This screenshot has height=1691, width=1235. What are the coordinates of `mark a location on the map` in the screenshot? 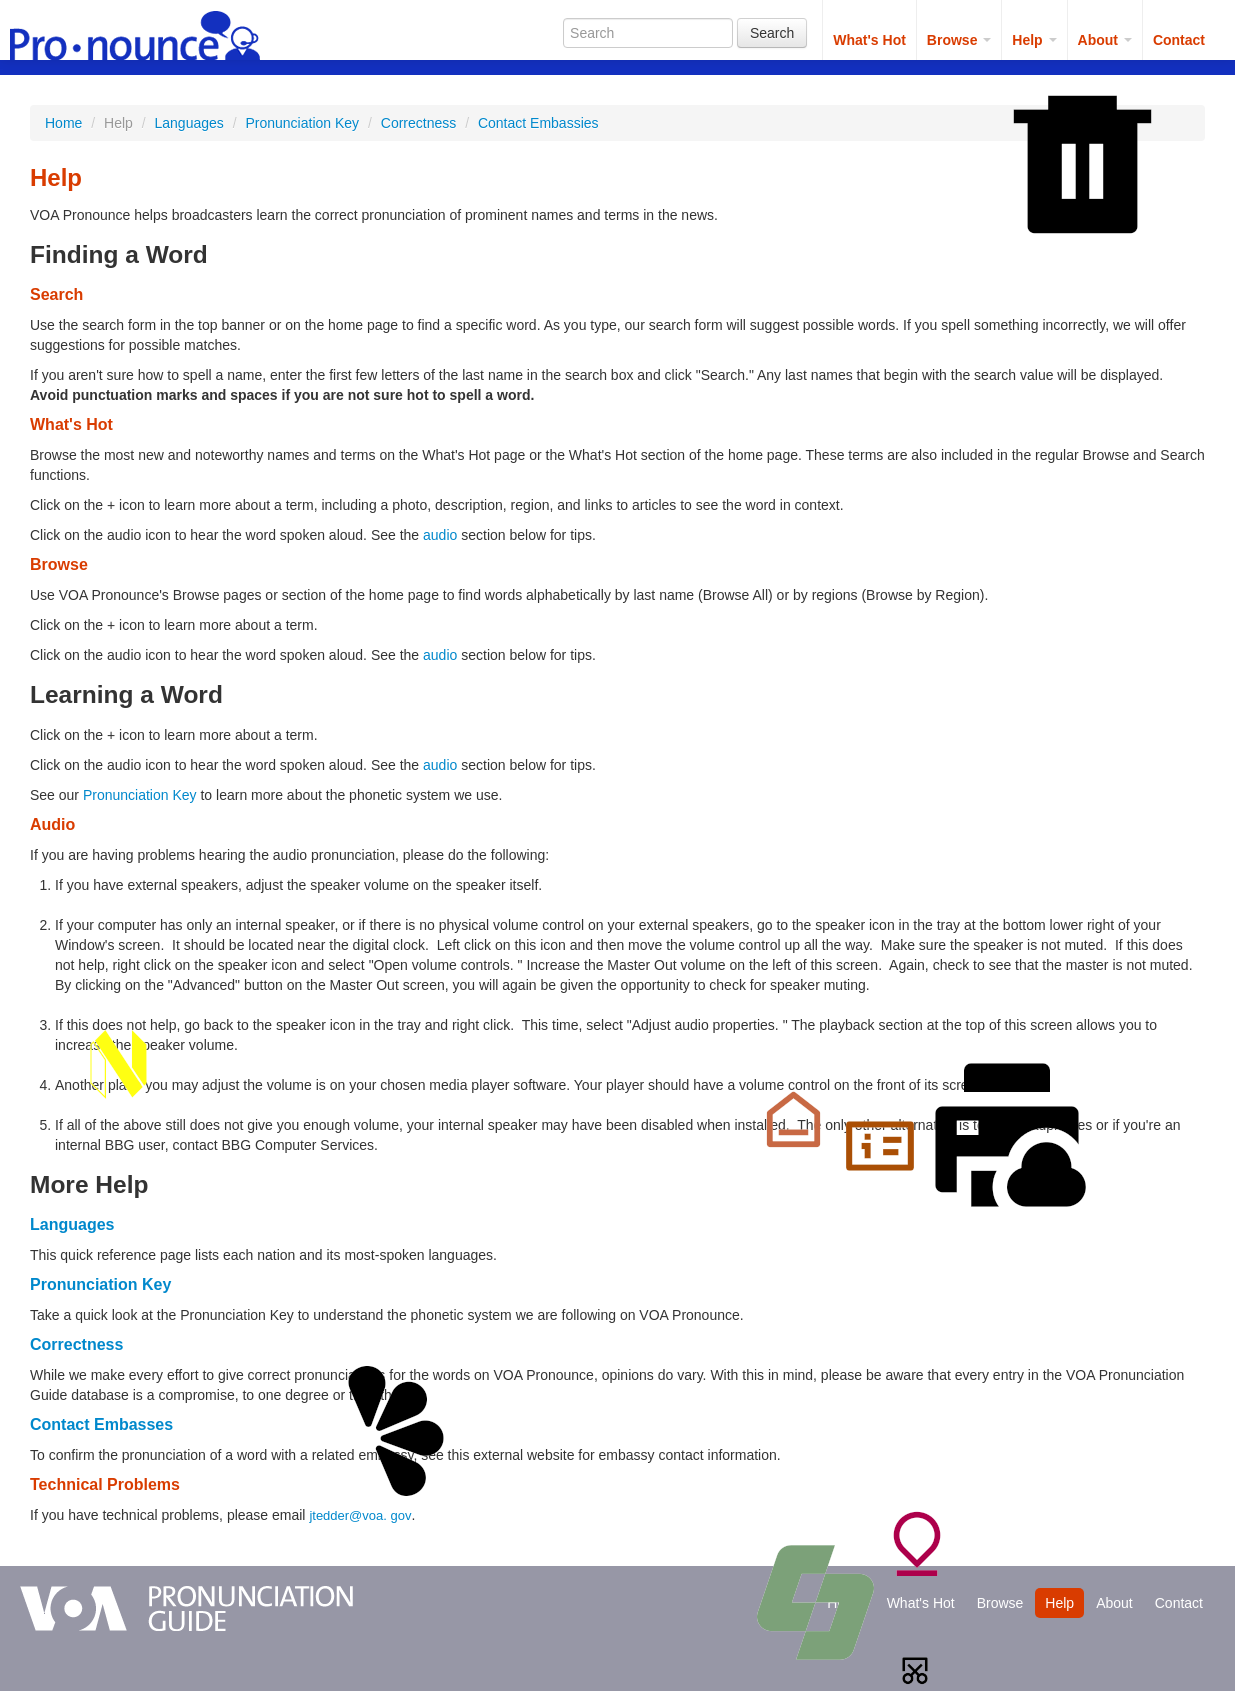 It's located at (917, 1541).